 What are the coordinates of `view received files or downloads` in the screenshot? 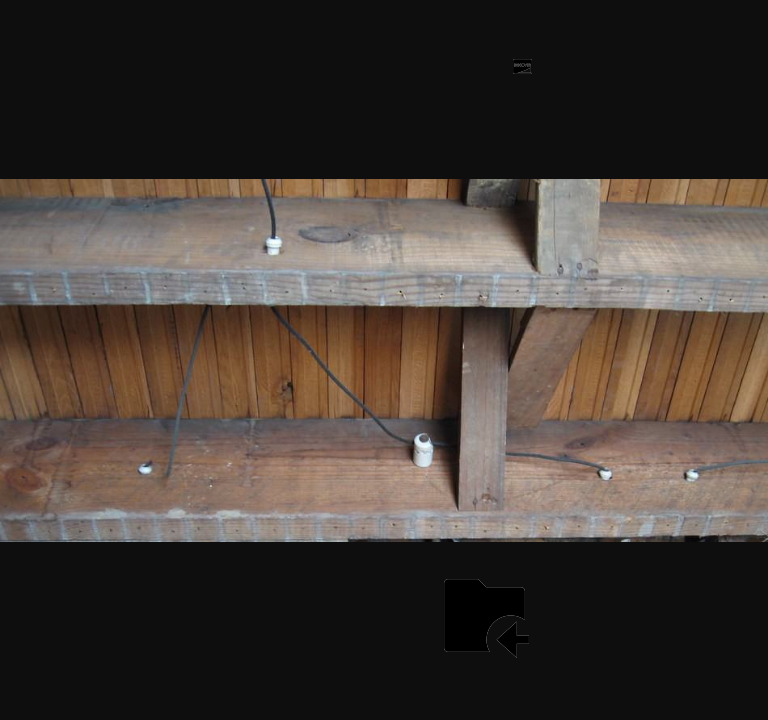 It's located at (484, 615).